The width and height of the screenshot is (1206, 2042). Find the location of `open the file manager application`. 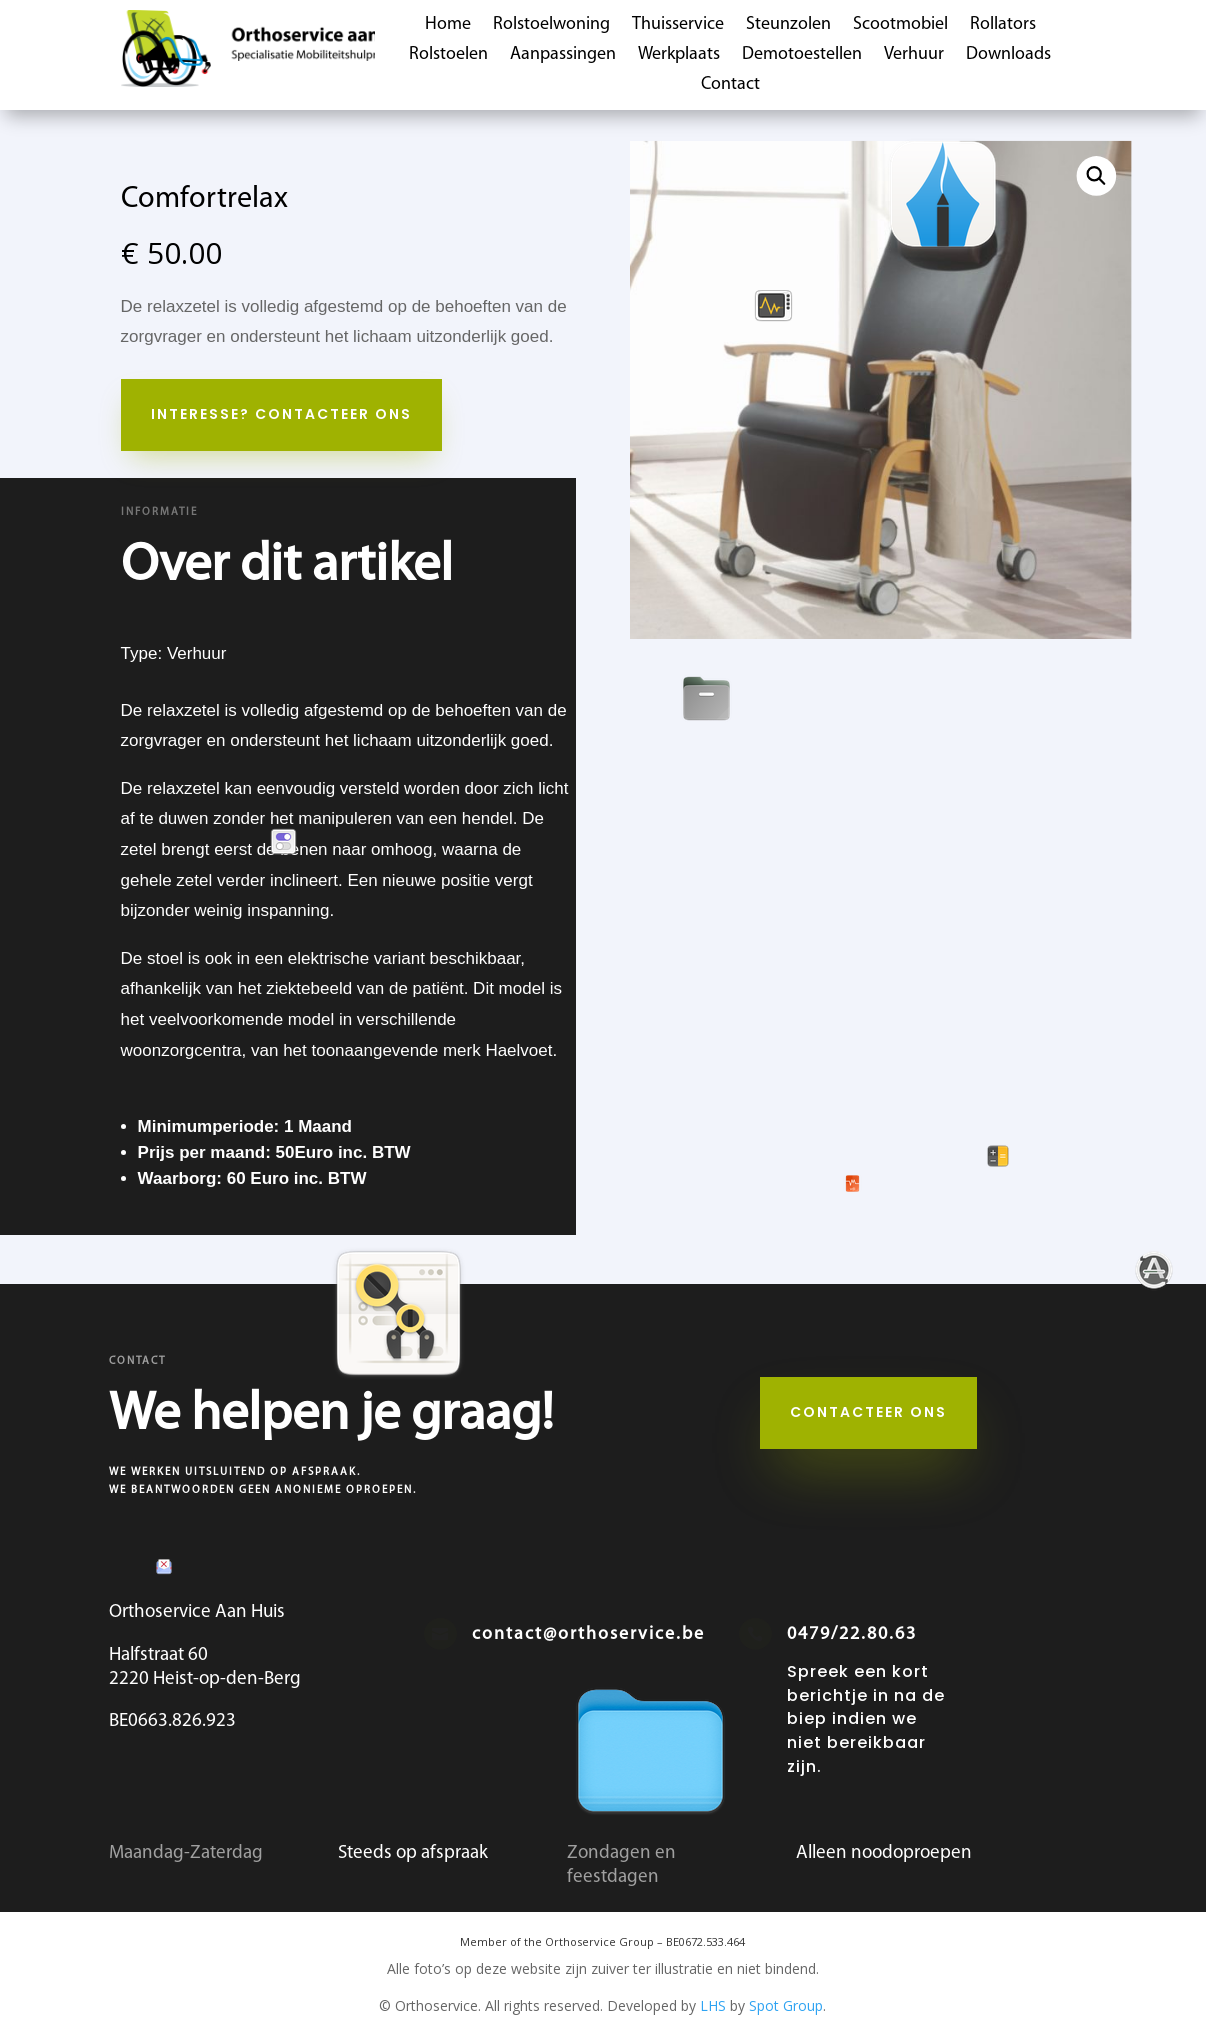

open the file manager application is located at coordinates (706, 698).